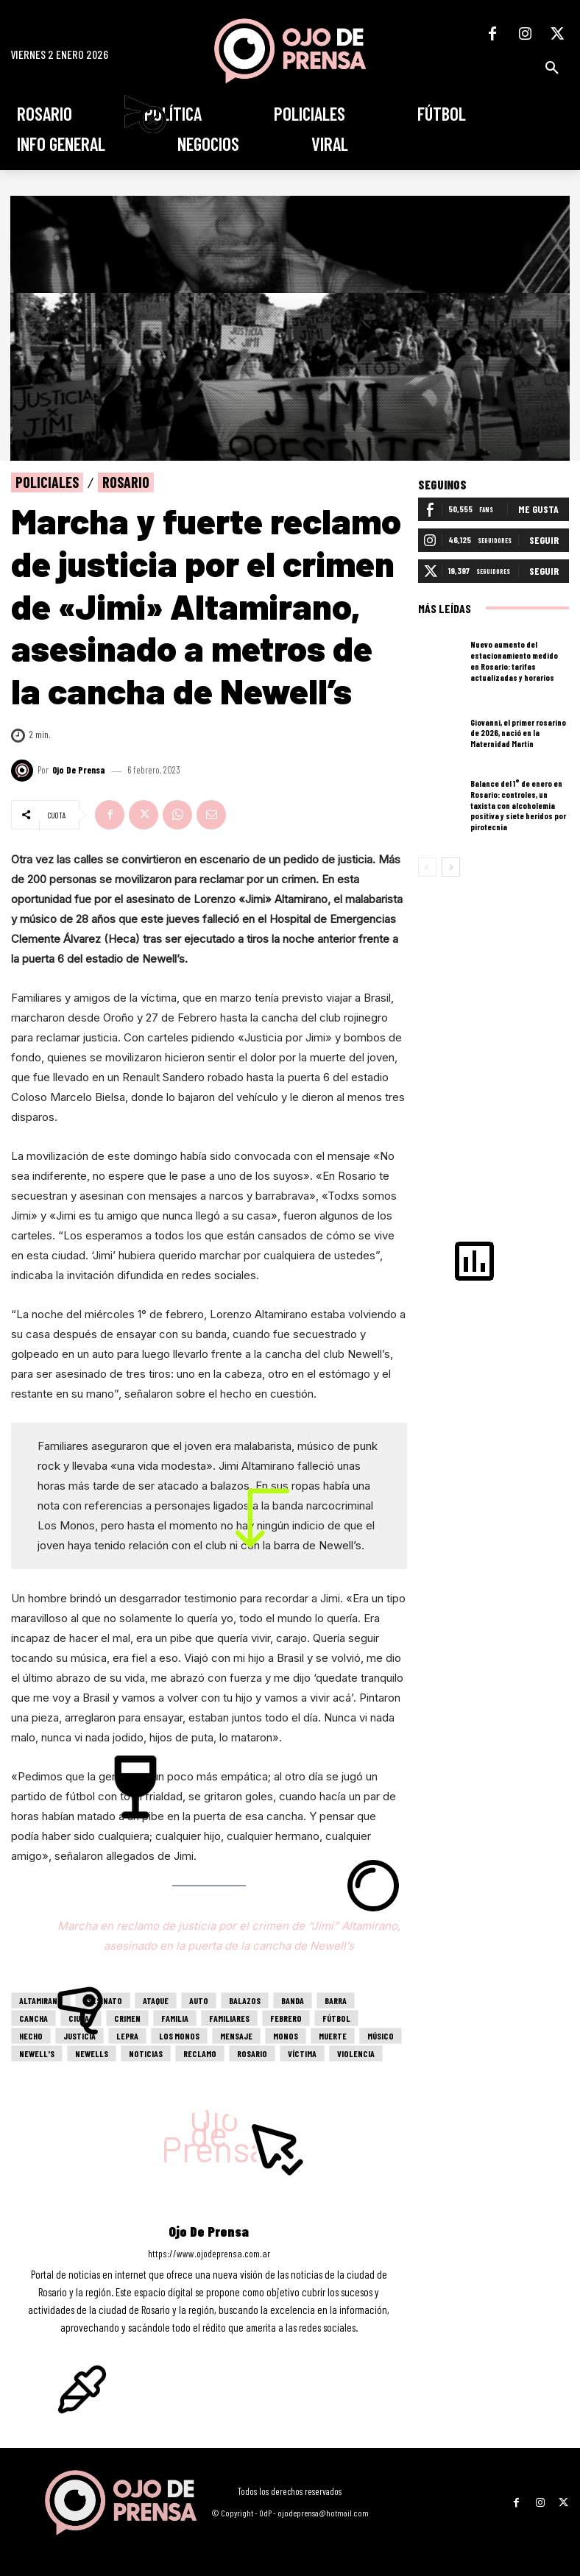 This screenshot has width=580, height=2576. I want to click on apply inner shadow effect to top-left corner, so click(373, 1886).